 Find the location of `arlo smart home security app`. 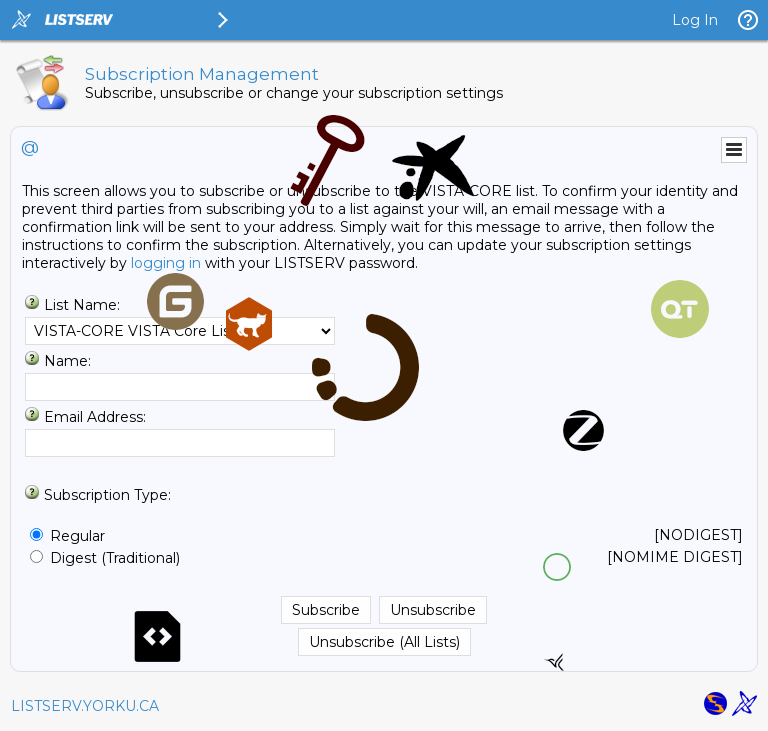

arlo smart home security app is located at coordinates (554, 662).